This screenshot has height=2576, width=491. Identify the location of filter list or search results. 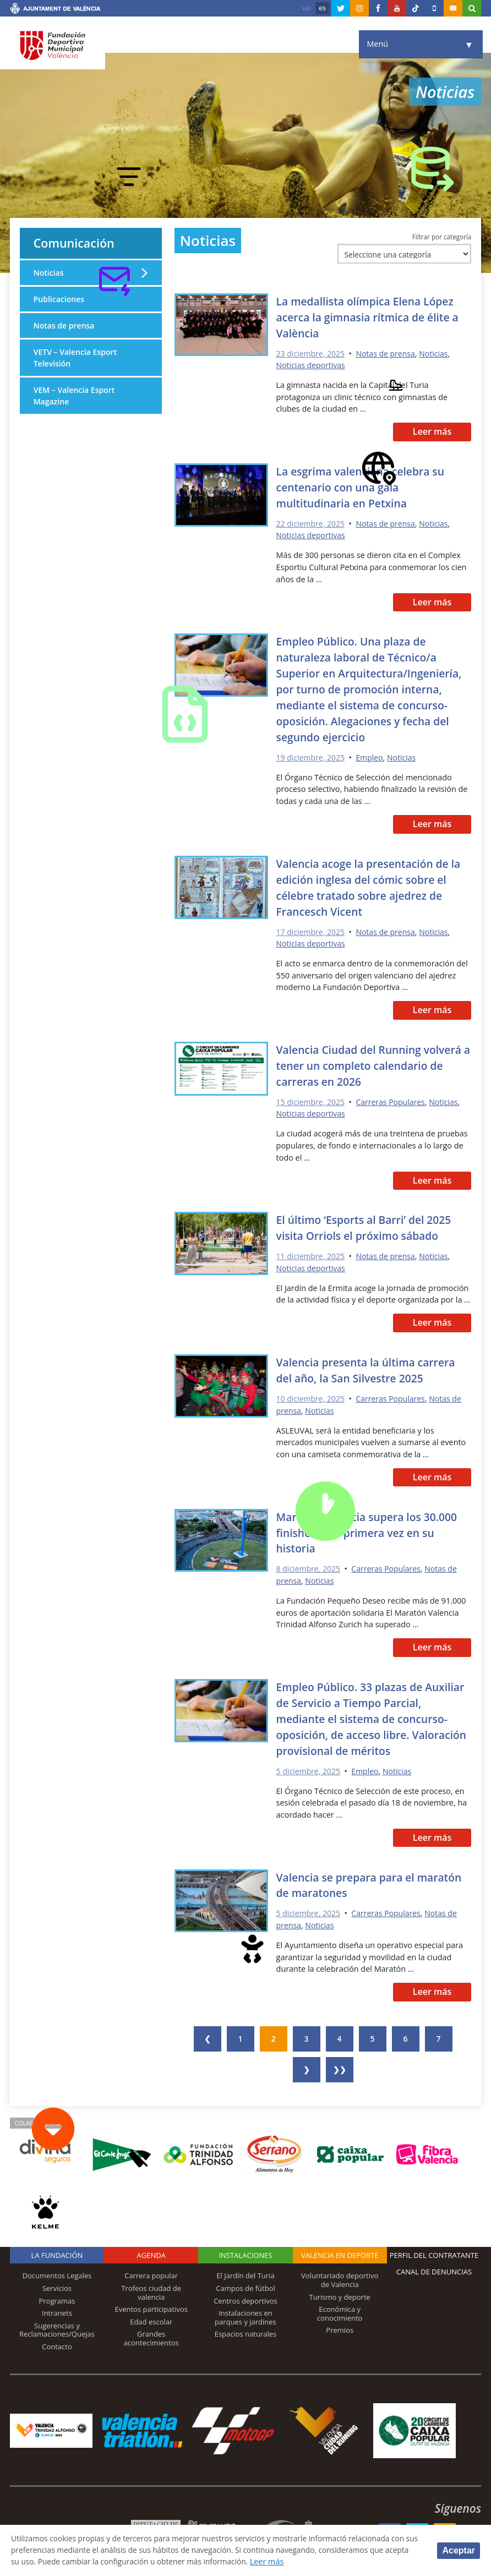
(129, 177).